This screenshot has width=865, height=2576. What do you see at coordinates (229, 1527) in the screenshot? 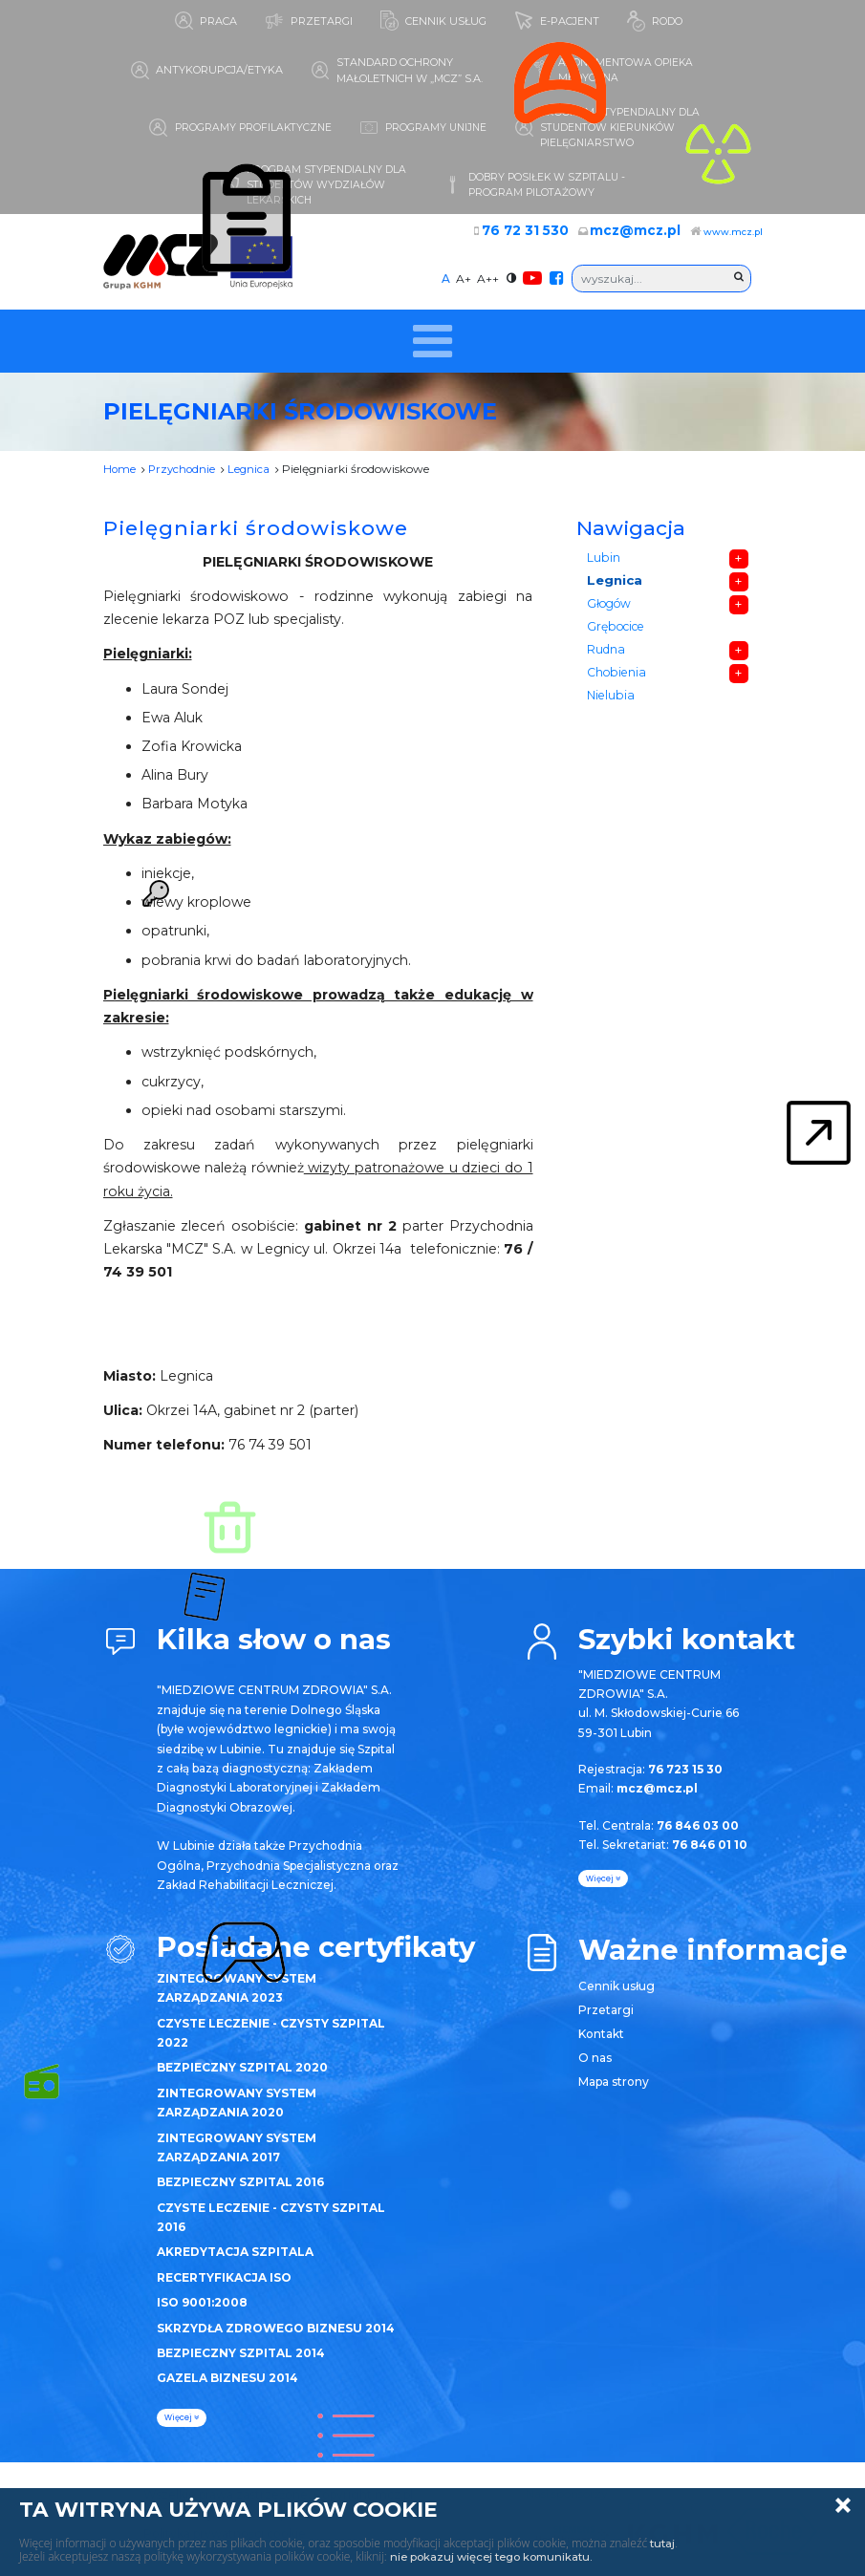
I see `delete selected item` at bounding box center [229, 1527].